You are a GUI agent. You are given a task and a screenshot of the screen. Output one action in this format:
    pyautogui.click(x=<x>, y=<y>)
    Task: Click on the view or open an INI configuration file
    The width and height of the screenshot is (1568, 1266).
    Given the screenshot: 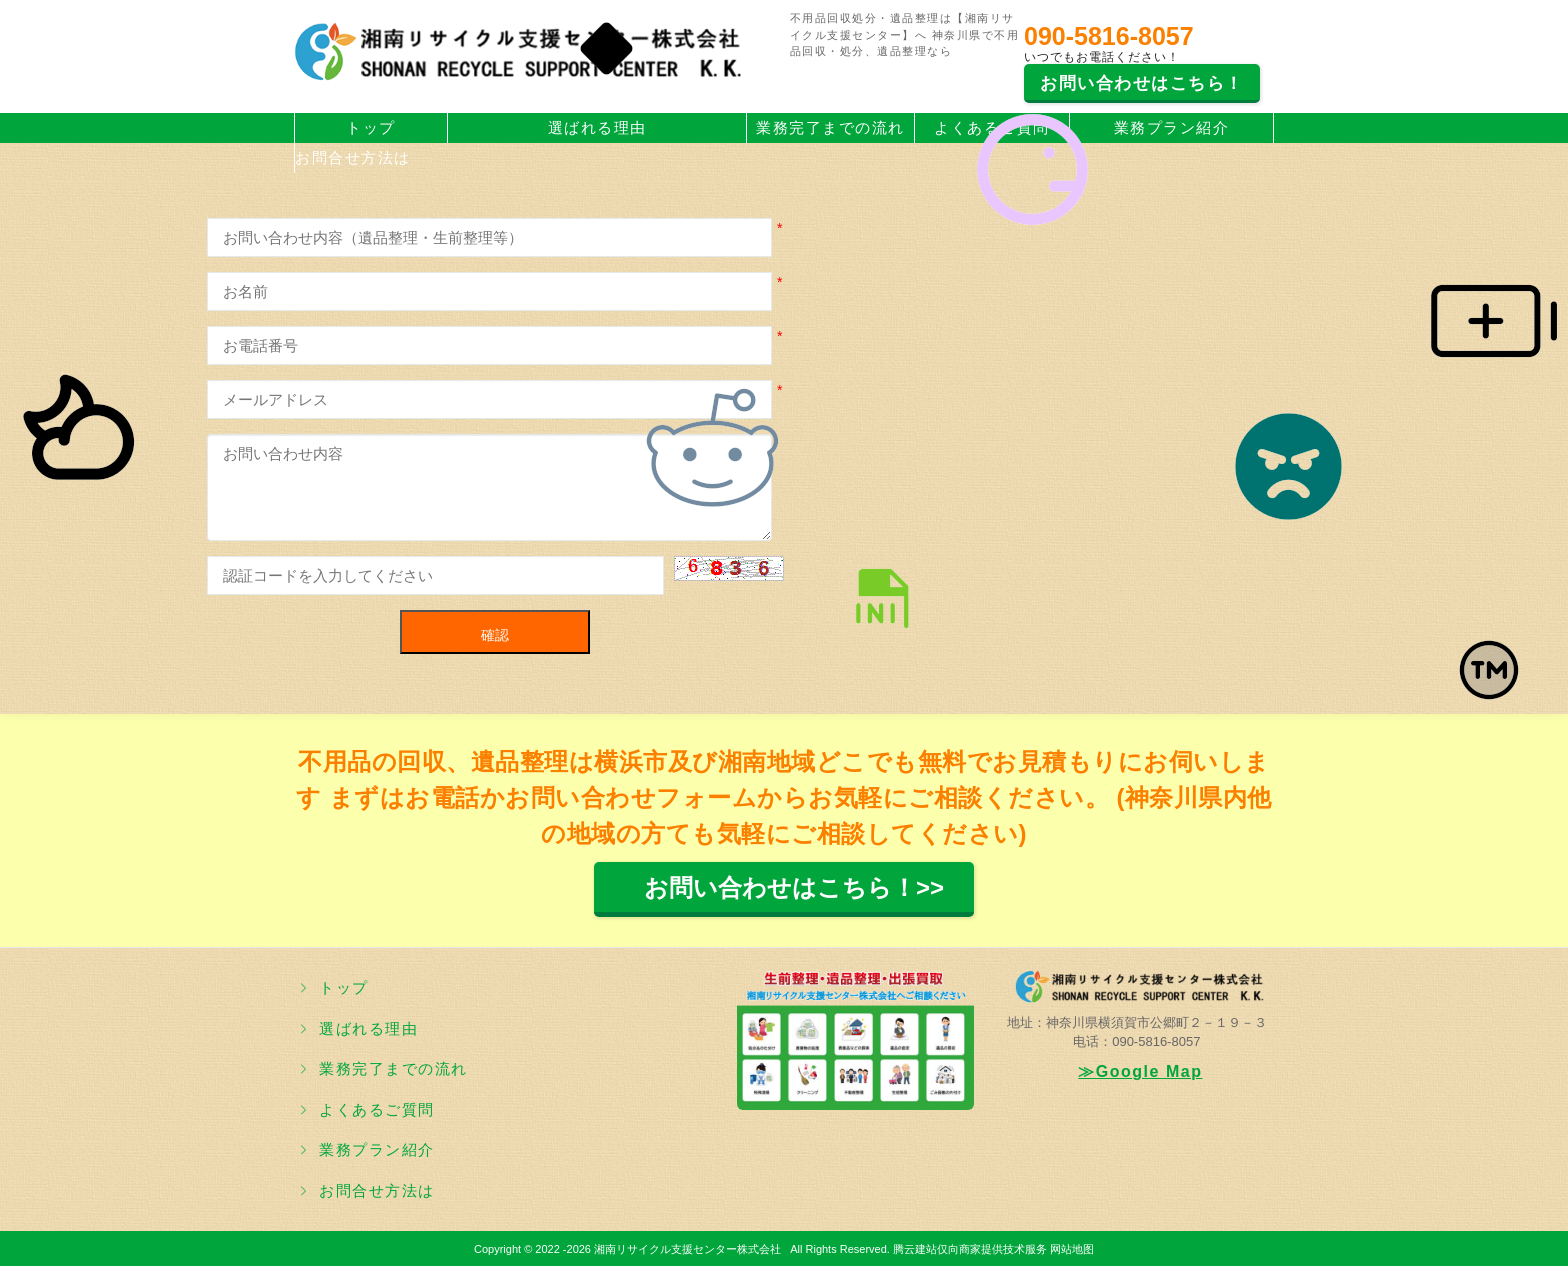 What is the action you would take?
    pyautogui.click(x=883, y=598)
    